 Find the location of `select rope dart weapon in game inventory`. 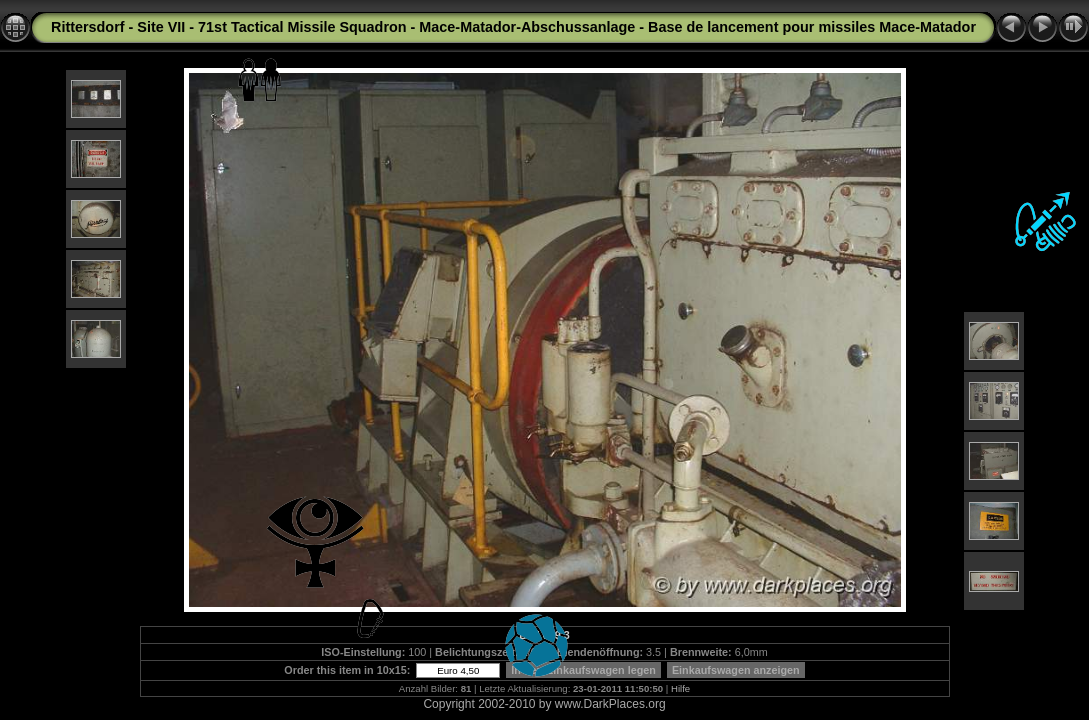

select rope dart weapon in game inventory is located at coordinates (1045, 221).